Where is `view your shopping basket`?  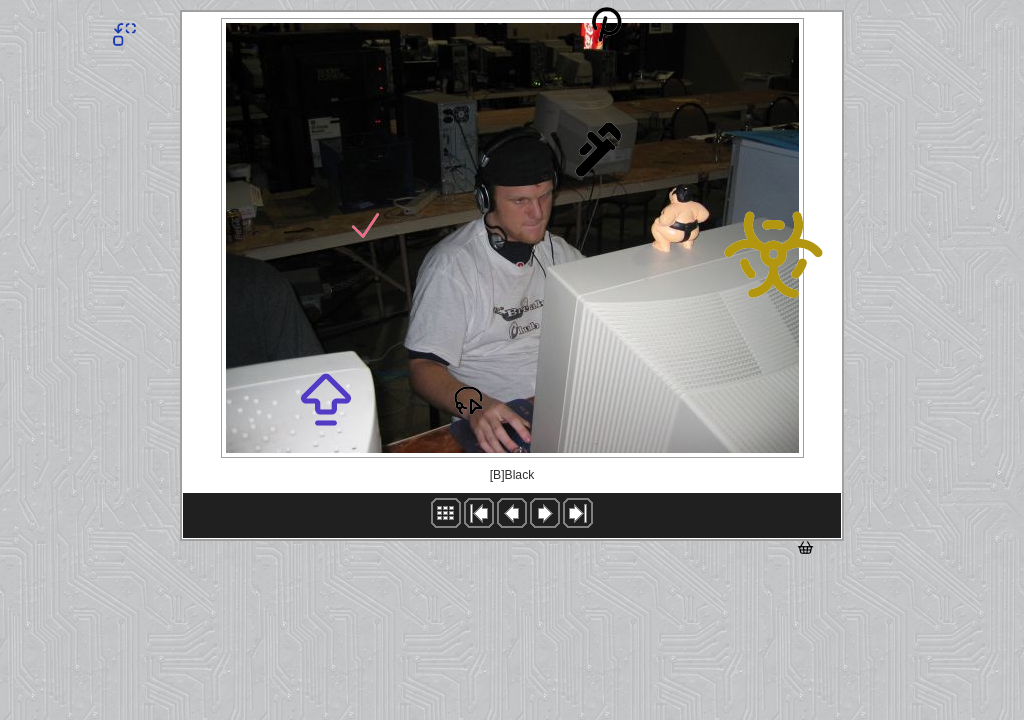
view your shopping basket is located at coordinates (805, 547).